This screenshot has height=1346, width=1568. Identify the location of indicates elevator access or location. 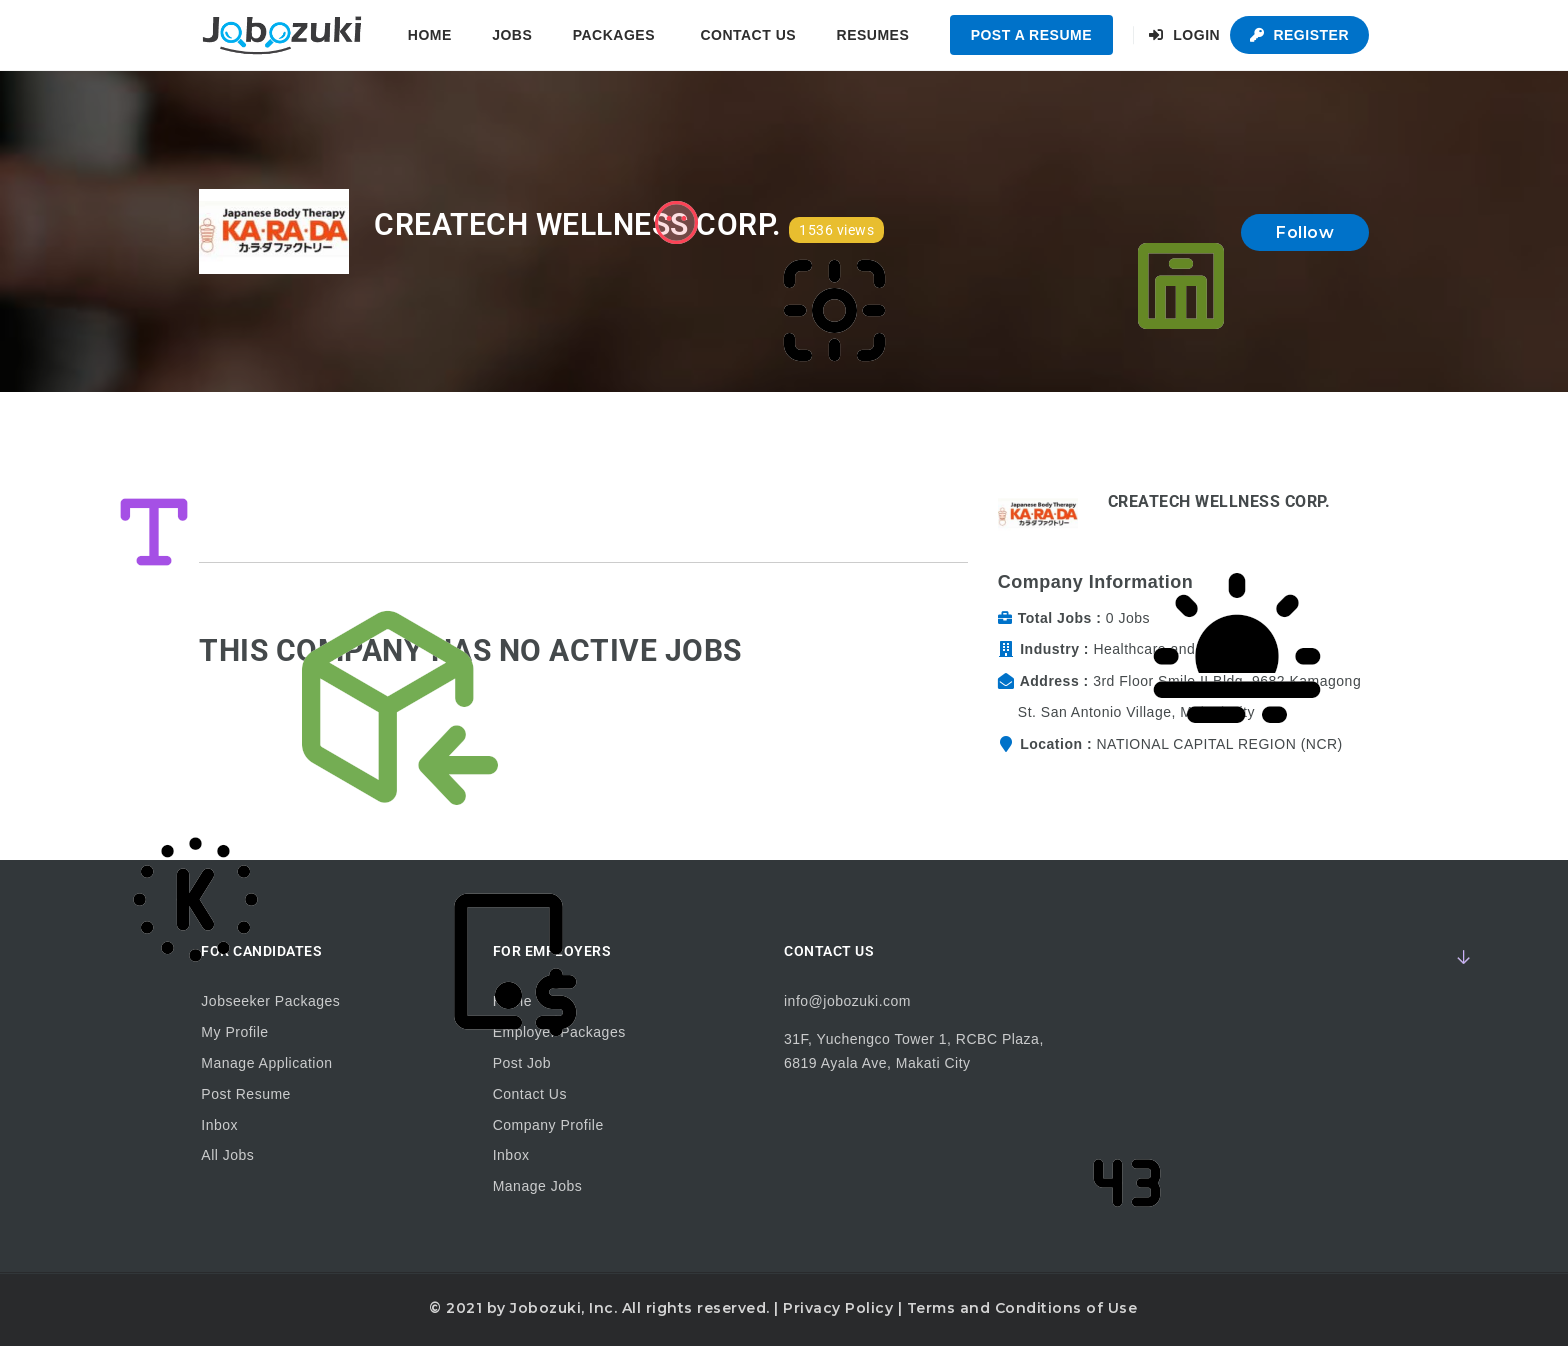
(1181, 286).